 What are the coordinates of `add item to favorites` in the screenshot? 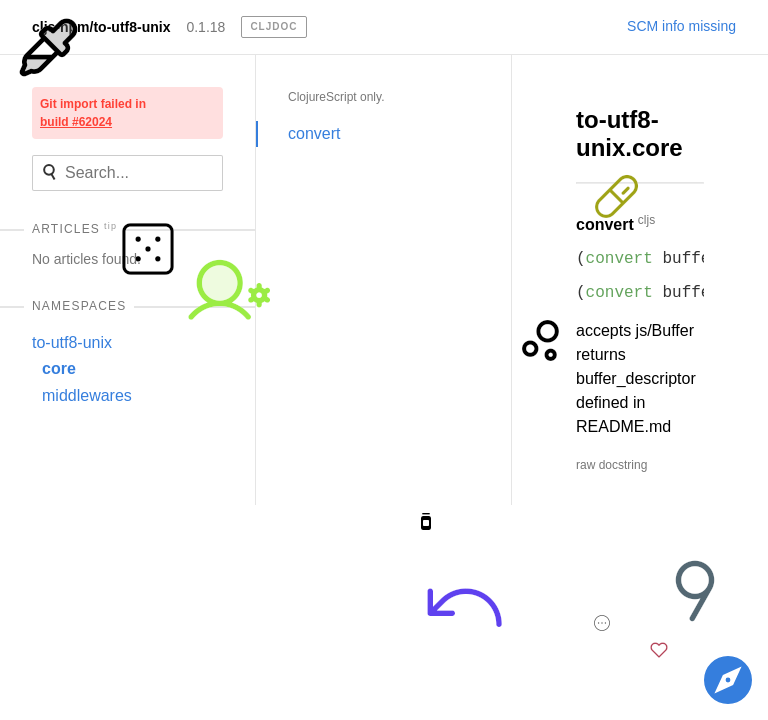 It's located at (659, 650).